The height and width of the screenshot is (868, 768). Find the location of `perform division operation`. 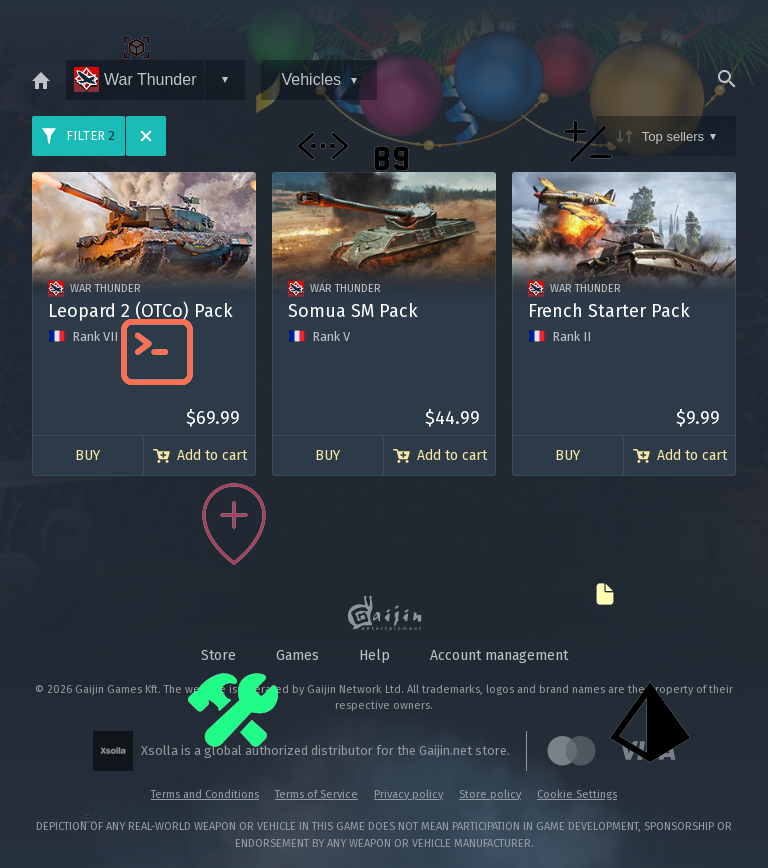

perform division operation is located at coordinates (88, 822).